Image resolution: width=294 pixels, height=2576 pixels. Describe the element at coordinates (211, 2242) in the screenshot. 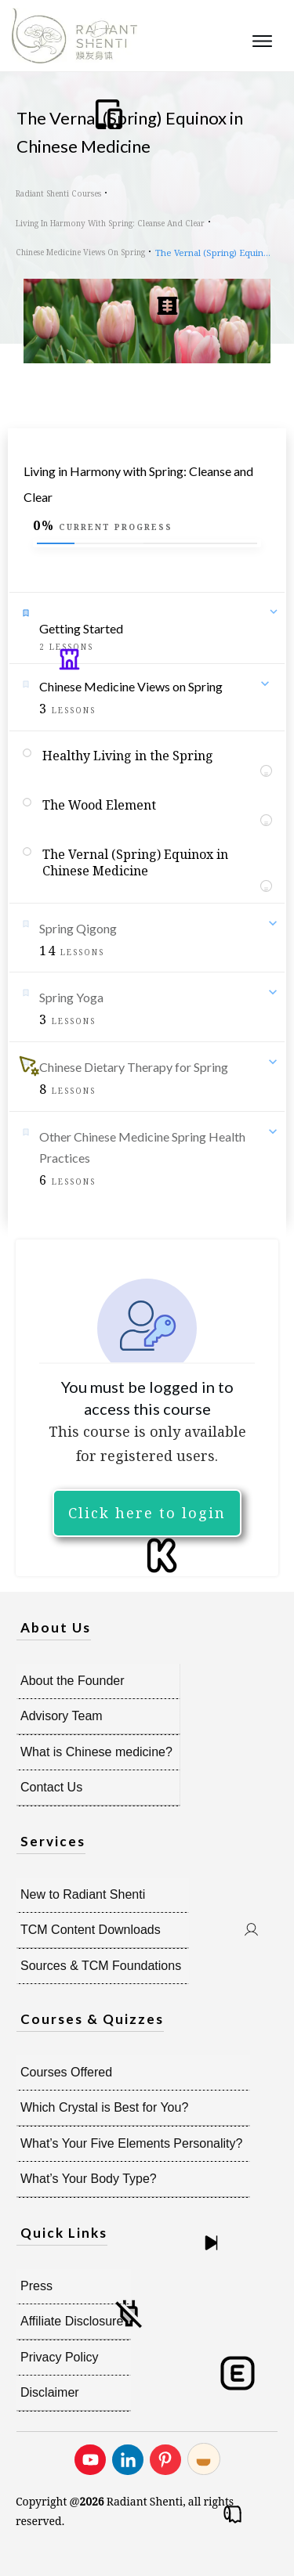

I see `skip to the next track` at that location.